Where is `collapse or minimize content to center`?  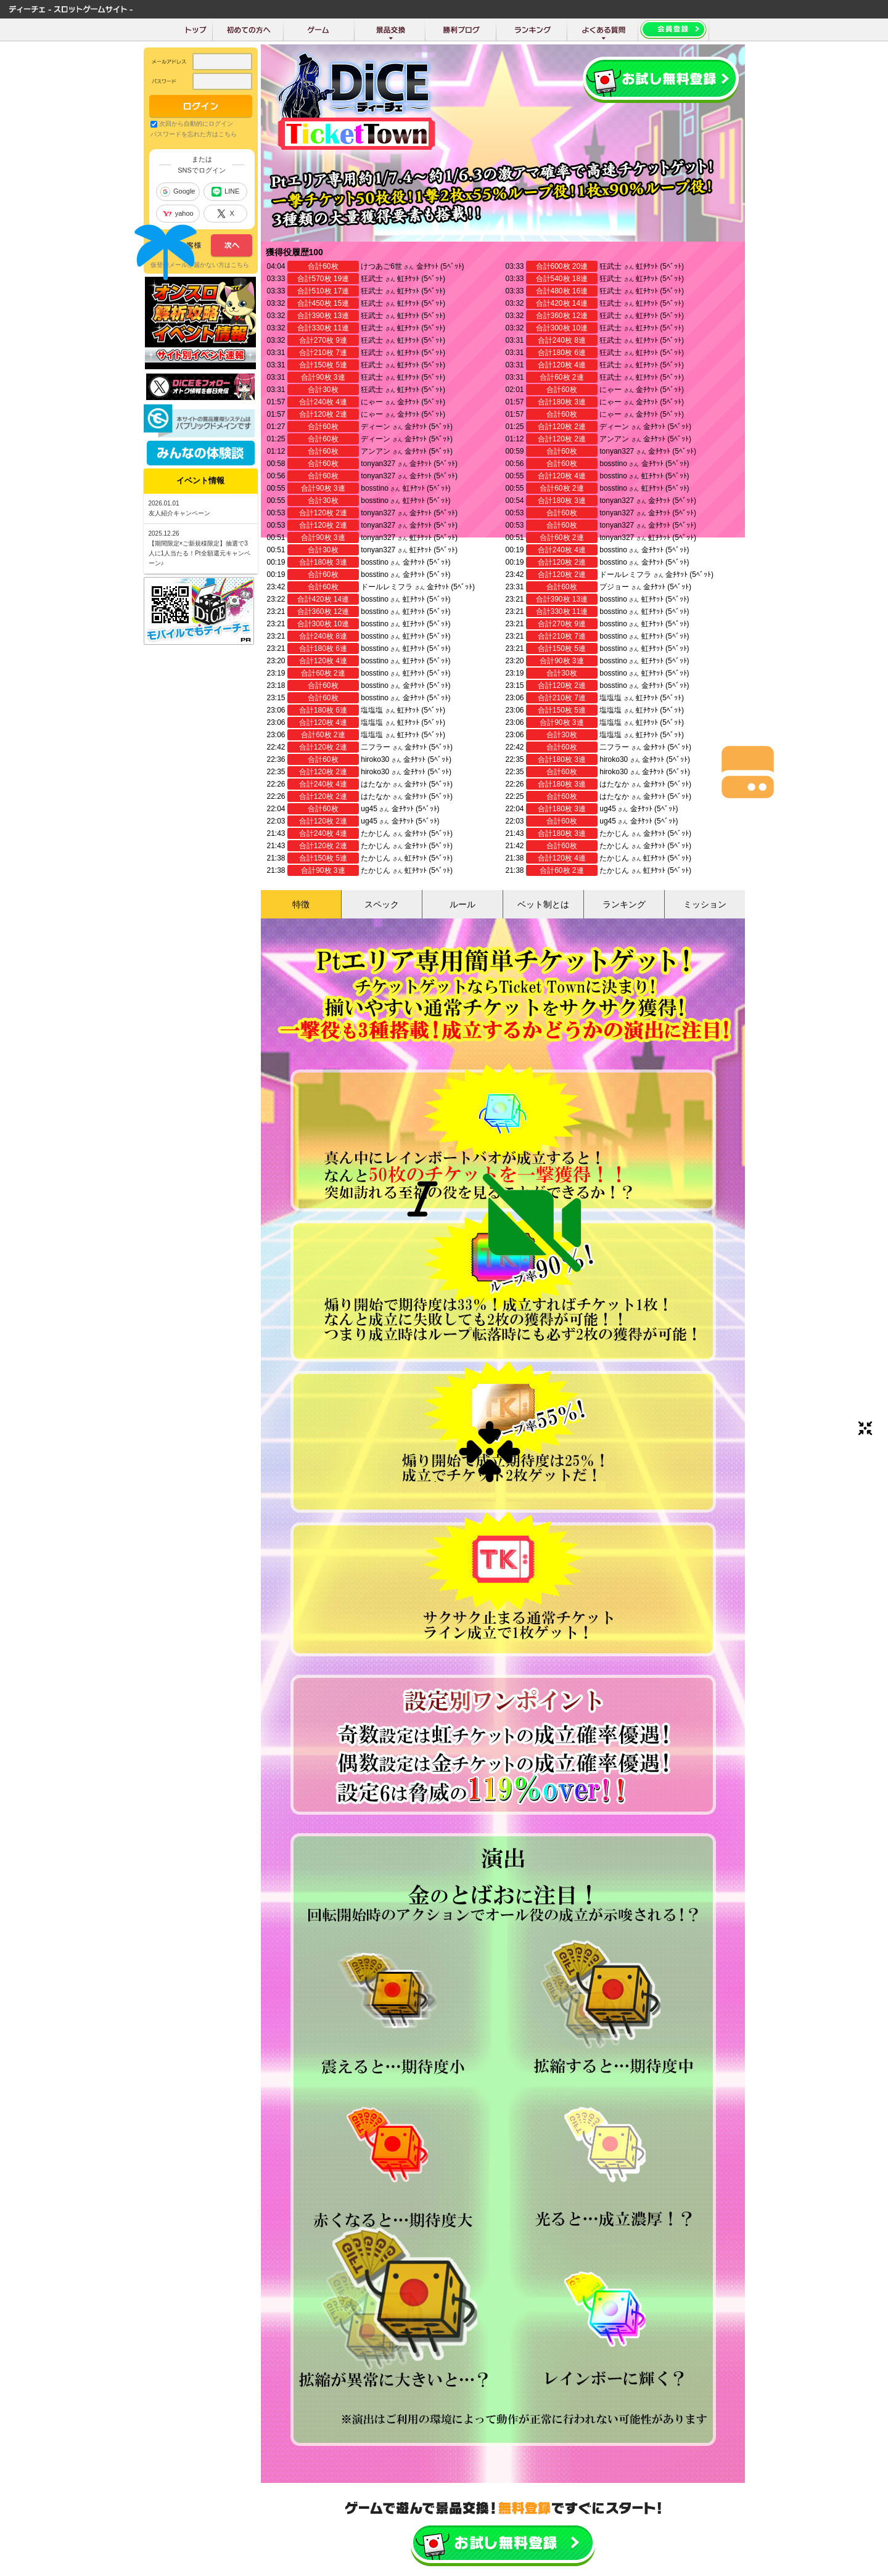 collapse or minimize content to center is located at coordinates (865, 1428).